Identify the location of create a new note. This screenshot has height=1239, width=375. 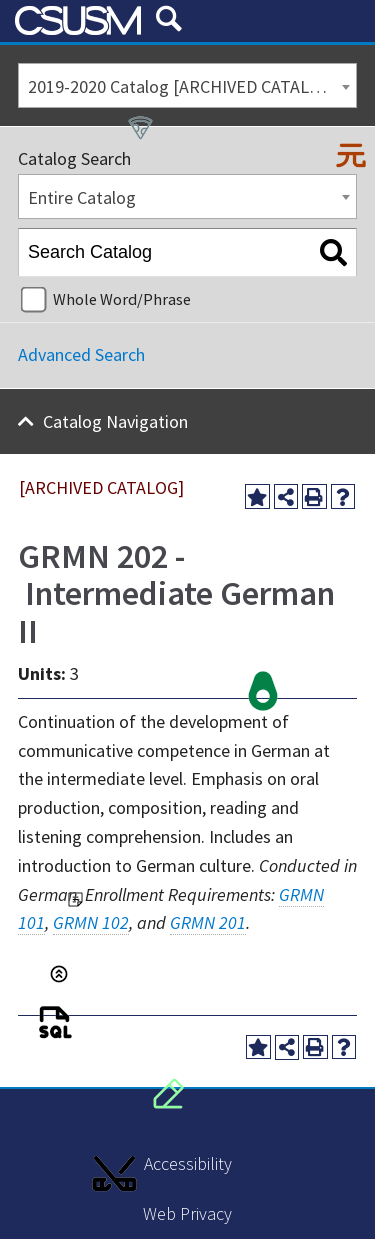
(75, 899).